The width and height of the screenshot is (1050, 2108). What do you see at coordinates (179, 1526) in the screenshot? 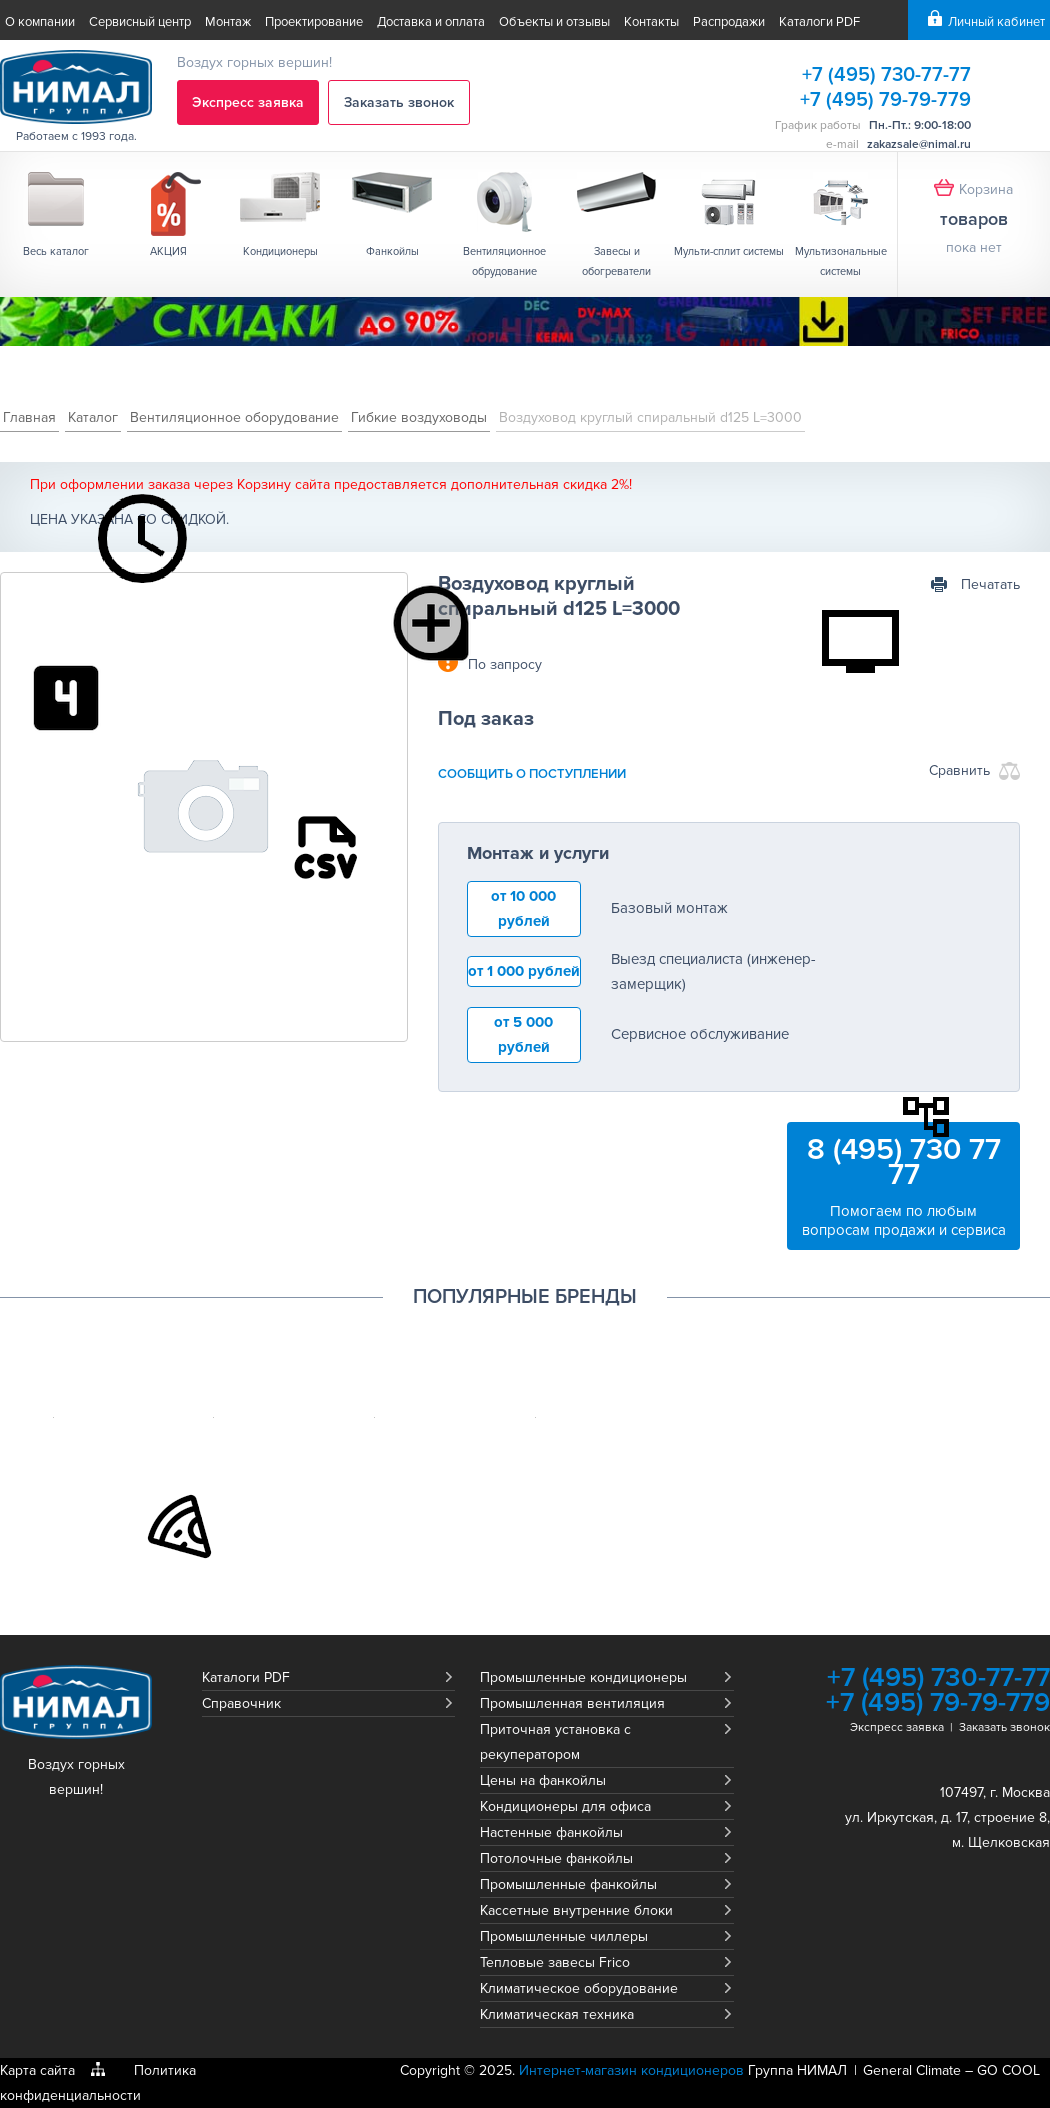
I see `order food or access food delivery` at bounding box center [179, 1526].